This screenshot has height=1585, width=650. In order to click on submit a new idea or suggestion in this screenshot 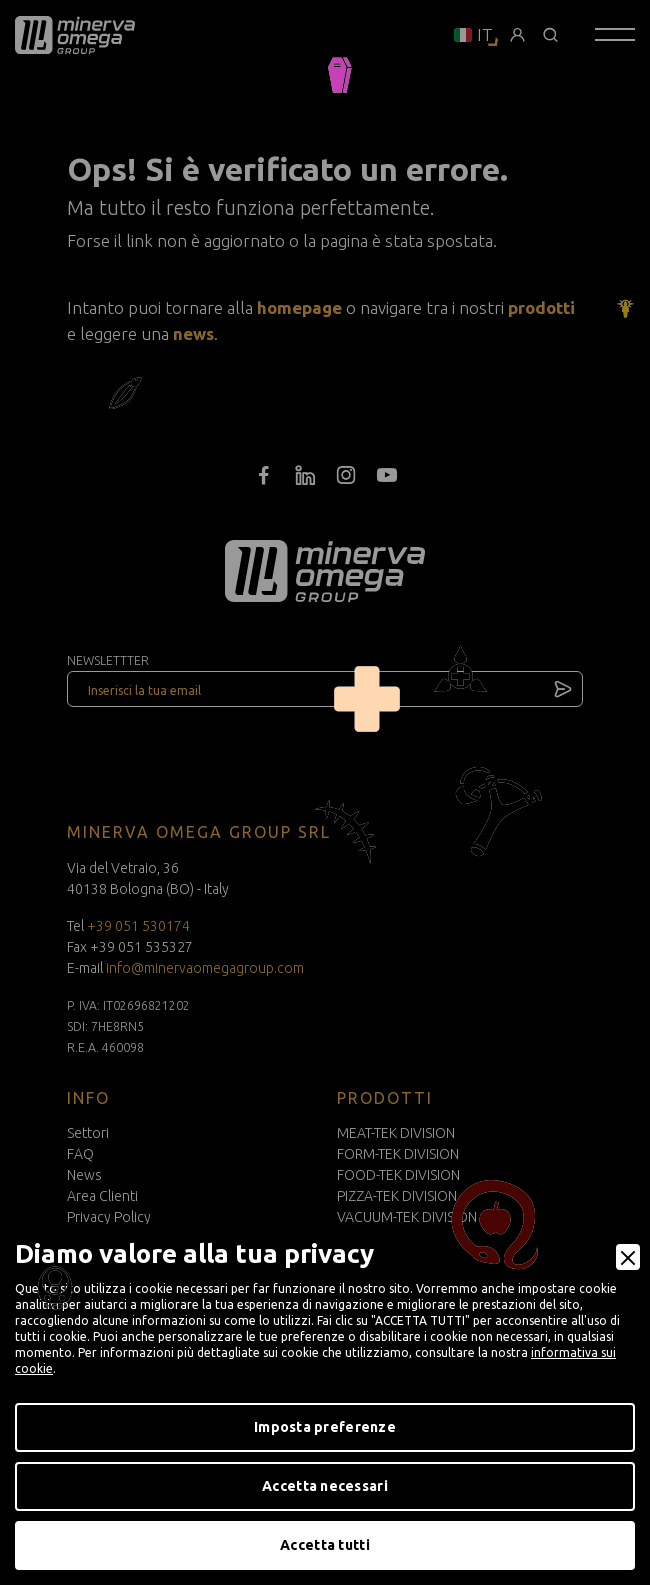, I will do `click(55, 1288)`.